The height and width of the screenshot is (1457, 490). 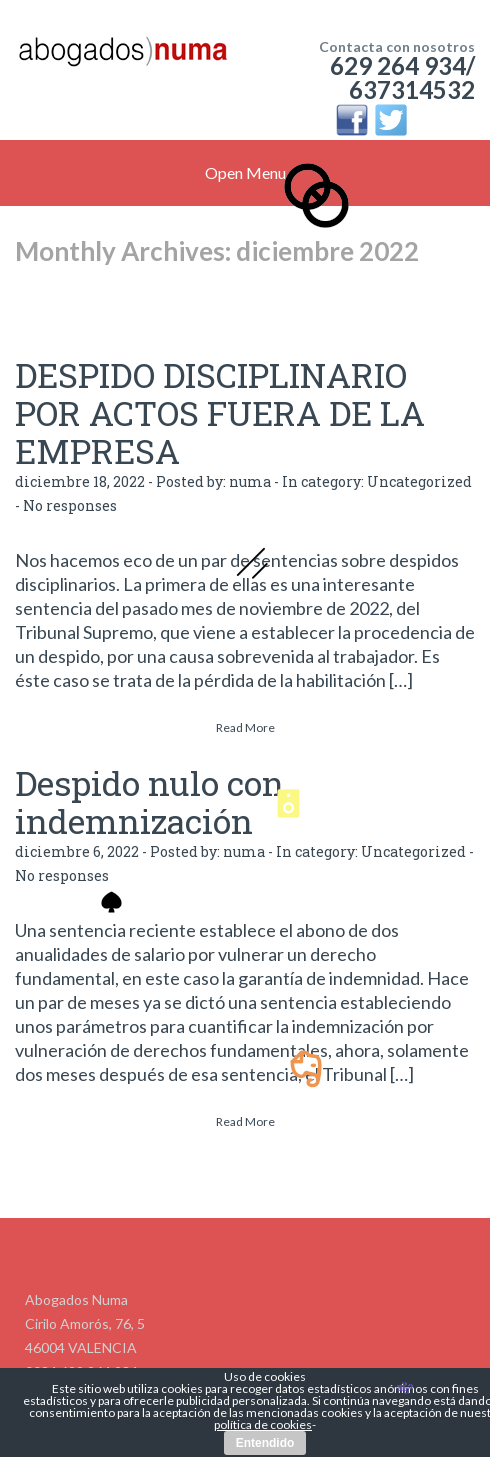 I want to click on indicates current wind conditions, so click(x=405, y=1388).